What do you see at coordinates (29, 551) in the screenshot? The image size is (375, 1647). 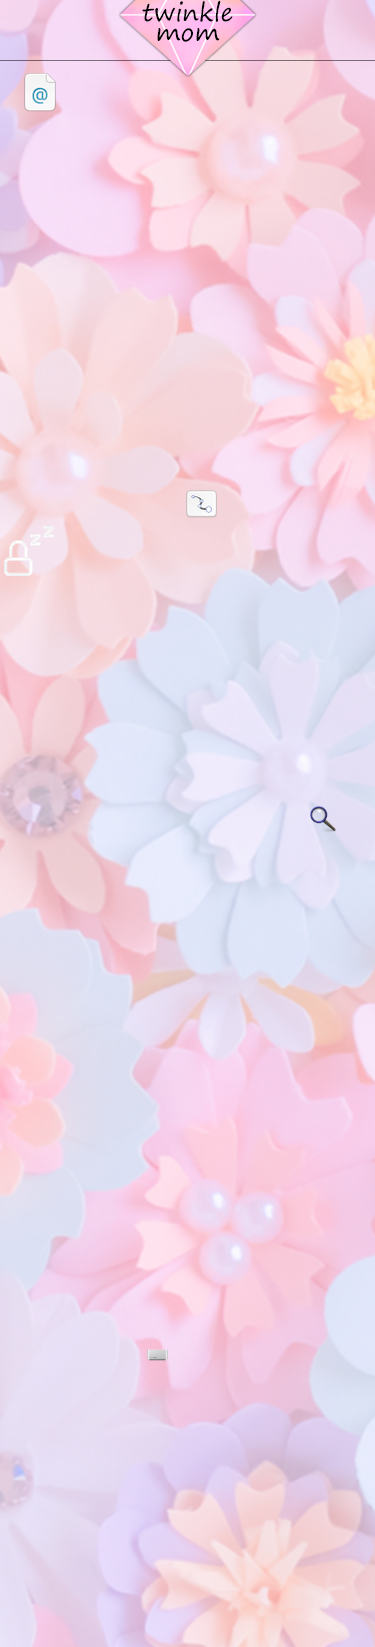 I see `system sleep mode is enabled and unrestricted` at bounding box center [29, 551].